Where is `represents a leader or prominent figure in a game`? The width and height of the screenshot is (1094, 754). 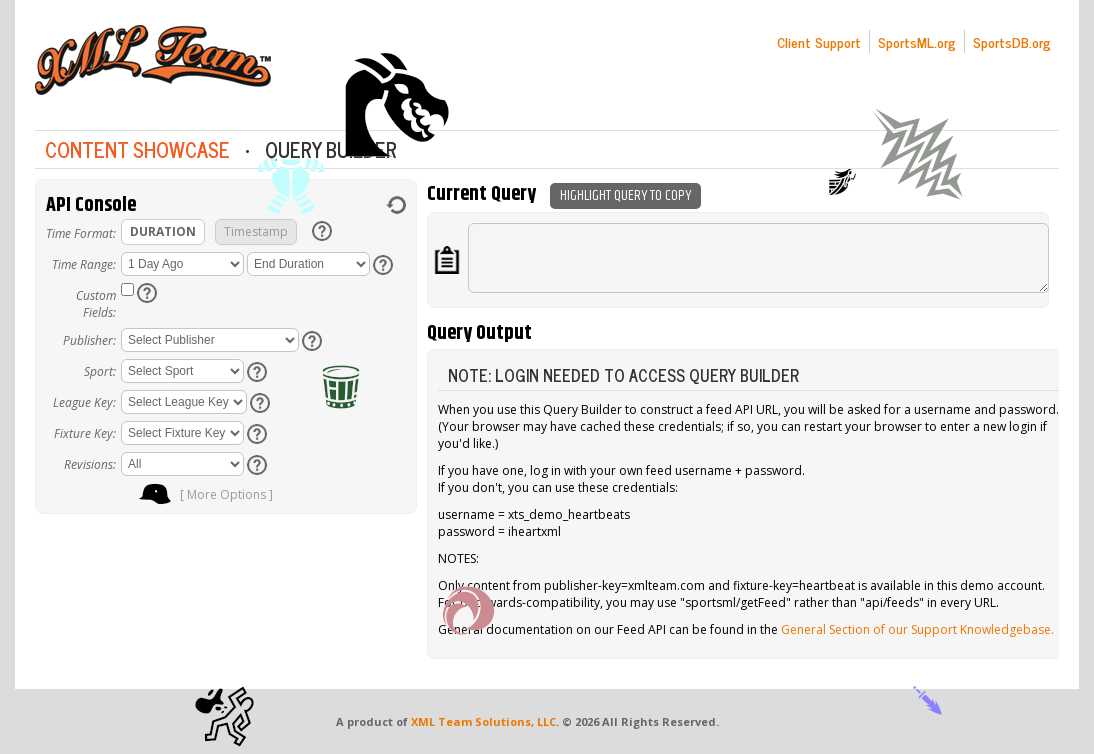
represents a leader or prominent figure in a game is located at coordinates (842, 181).